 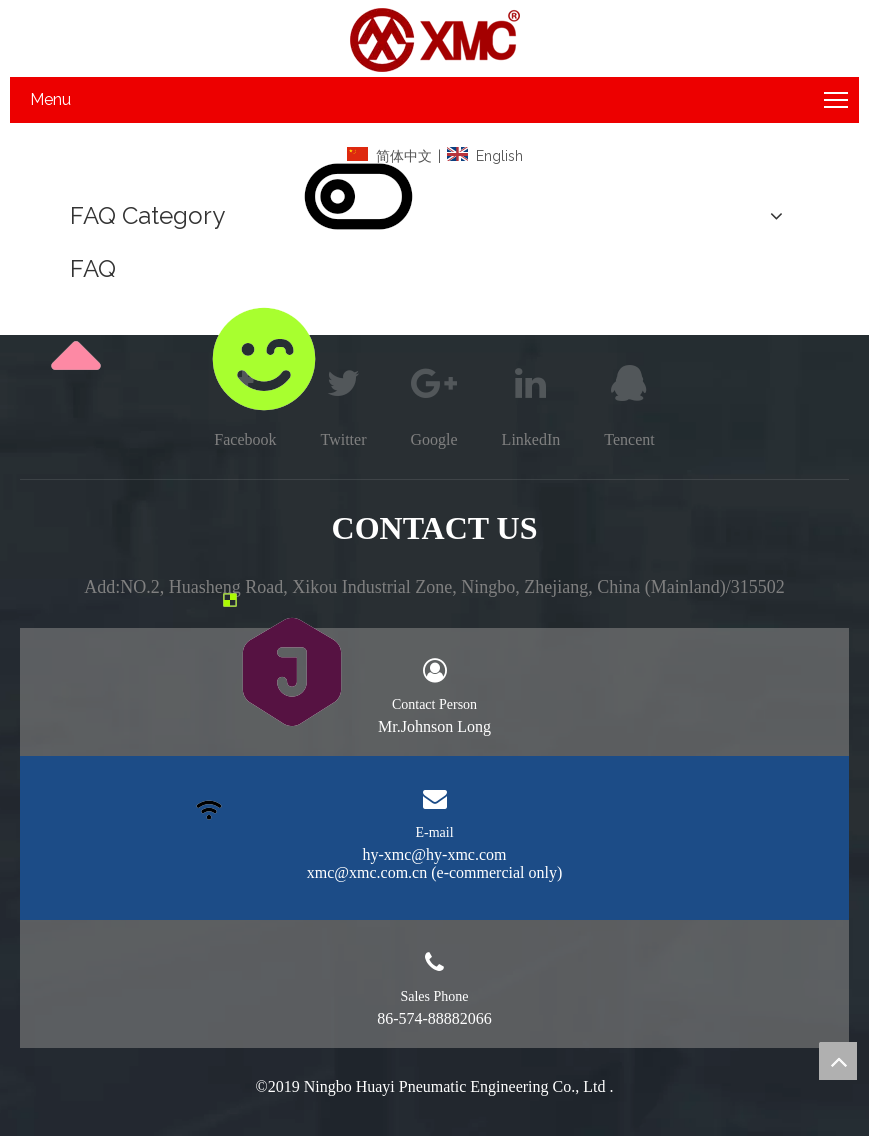 I want to click on indicates medium wifi signal strength, so click(x=209, y=806).